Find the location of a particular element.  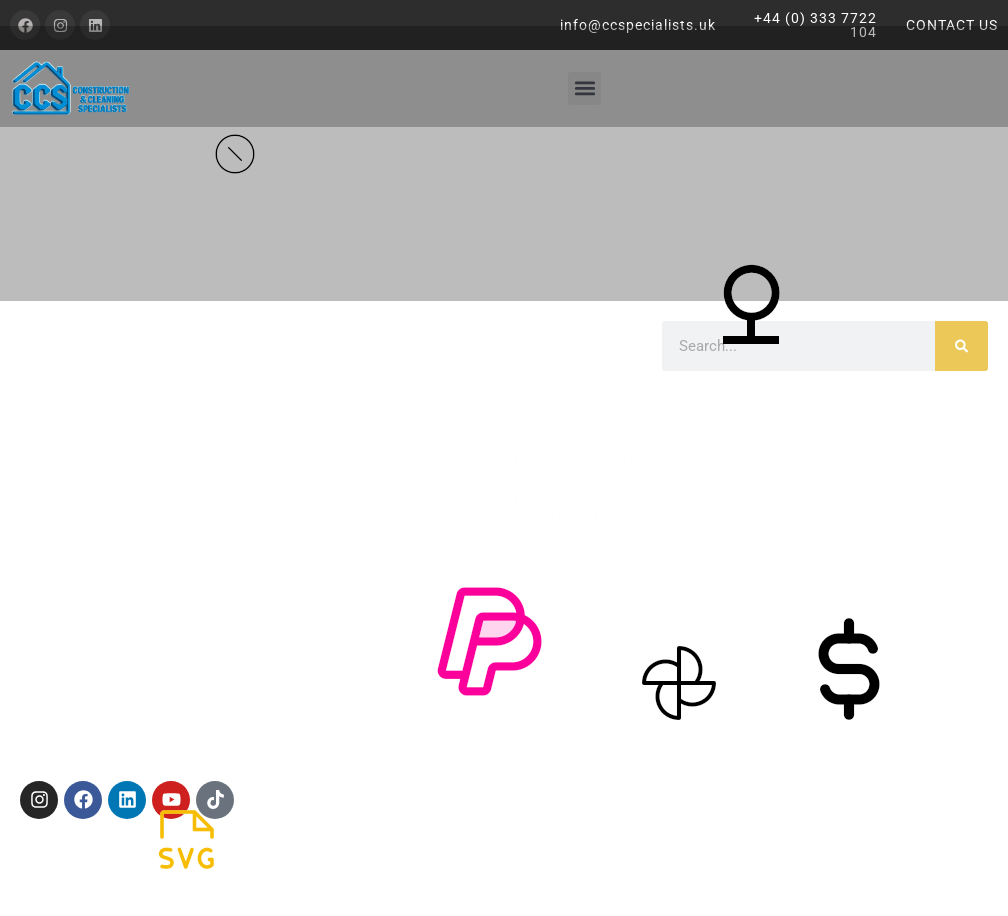

view pricing or payment options is located at coordinates (849, 669).